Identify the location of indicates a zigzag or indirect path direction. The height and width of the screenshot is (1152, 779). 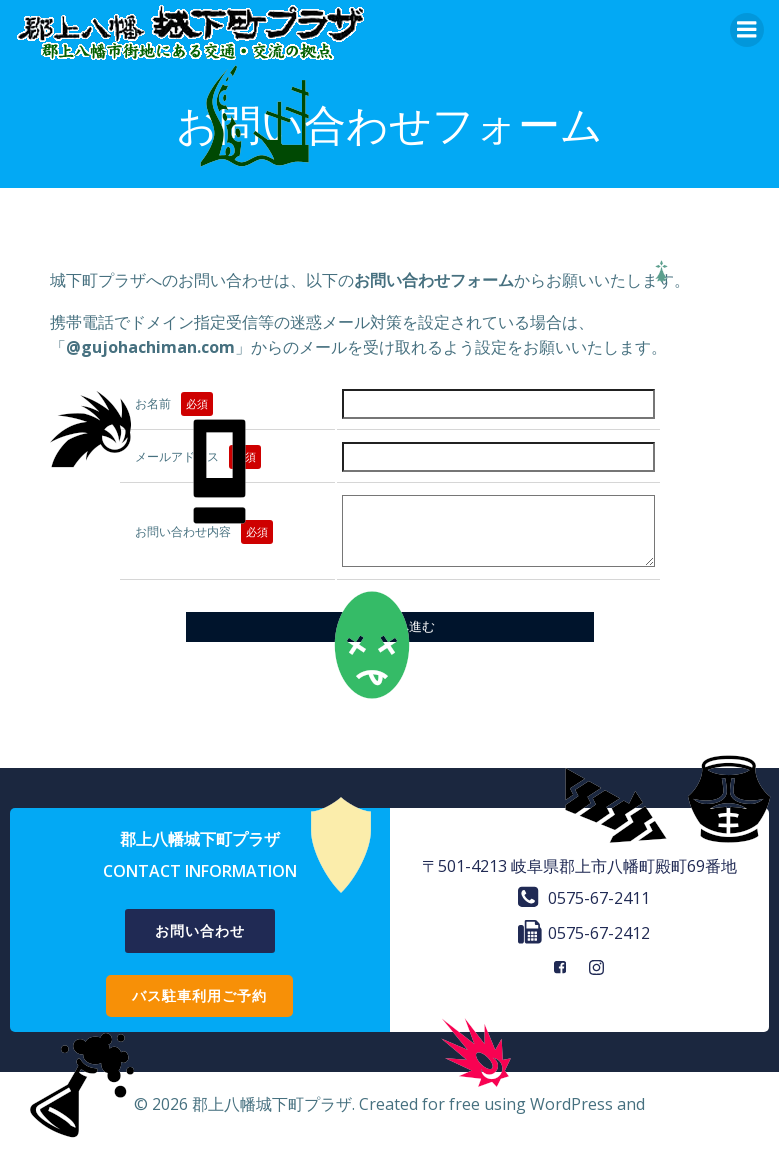
(616, 808).